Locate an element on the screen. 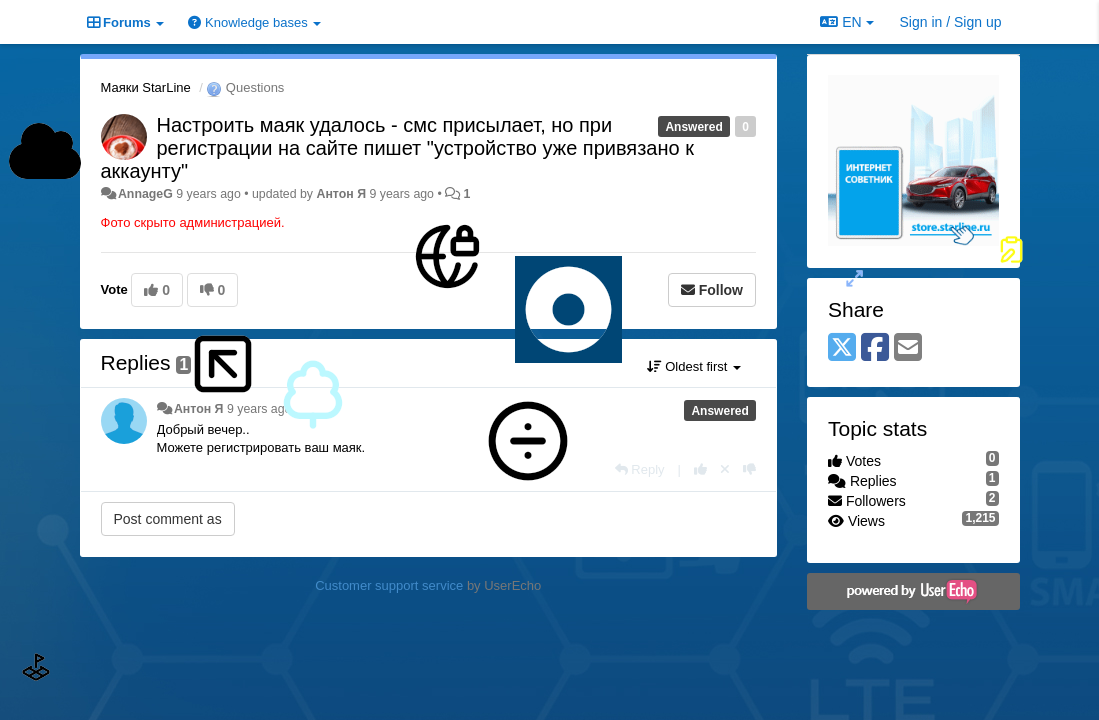  access cloud storage is located at coordinates (45, 151).